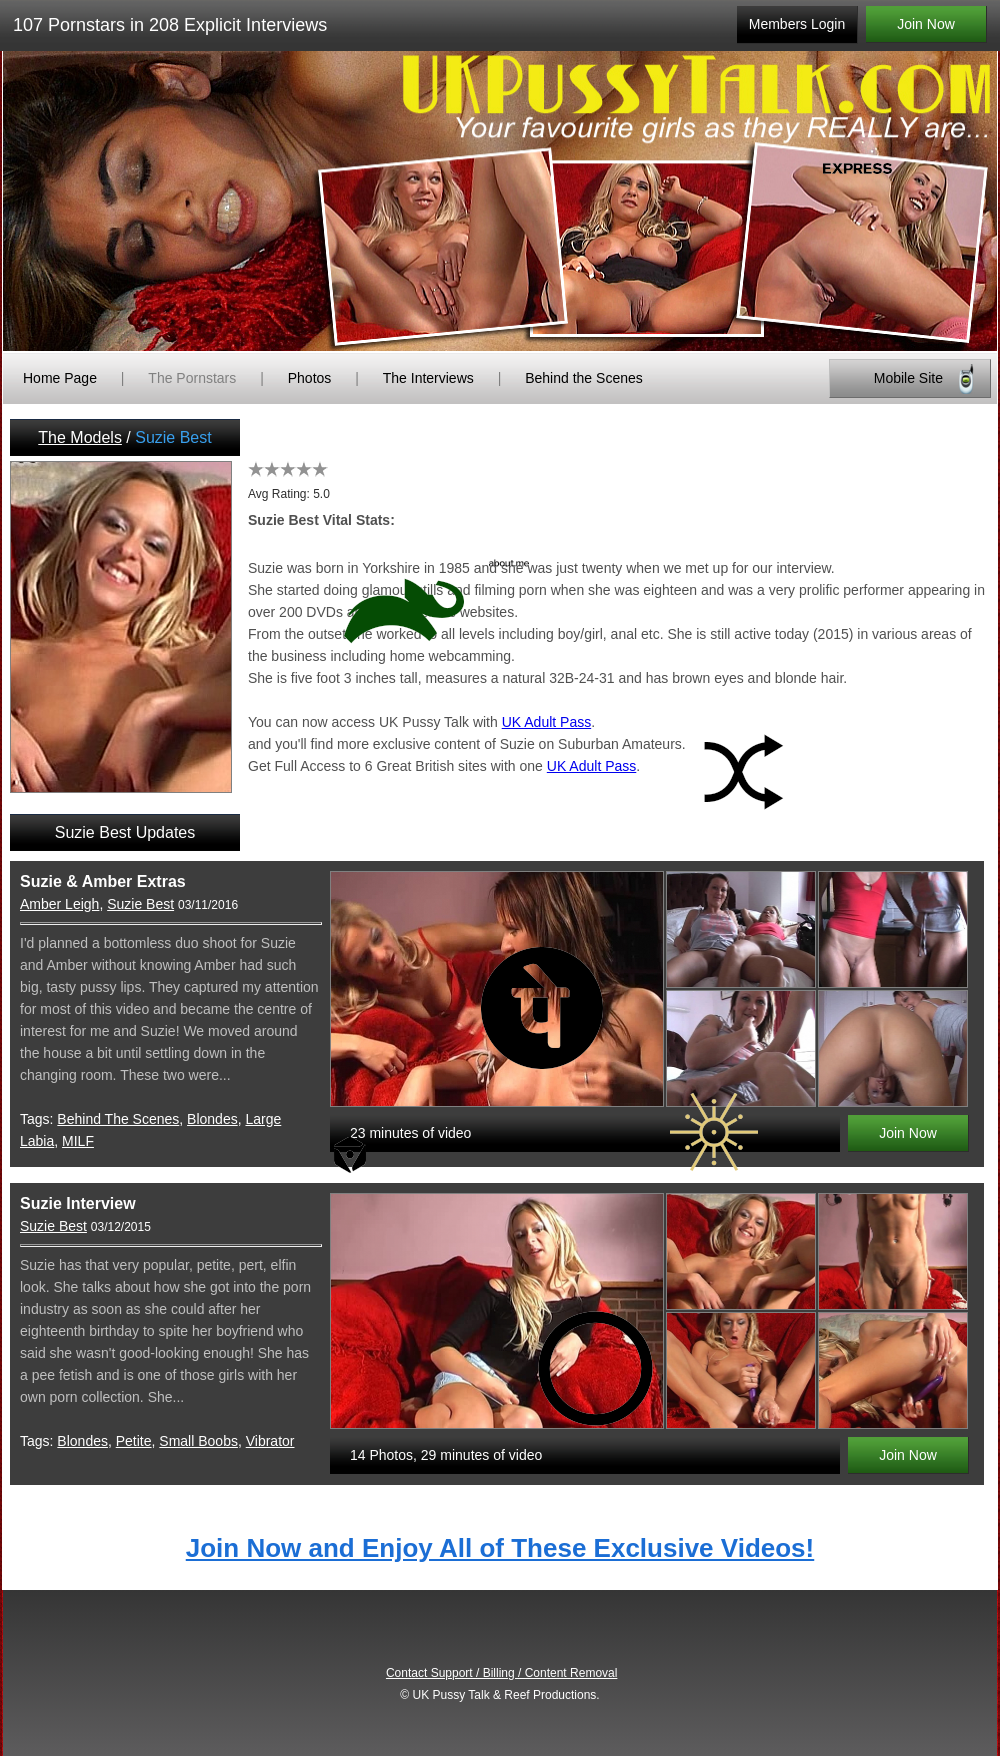  Describe the element at coordinates (742, 772) in the screenshot. I see `shuffle playback order` at that location.